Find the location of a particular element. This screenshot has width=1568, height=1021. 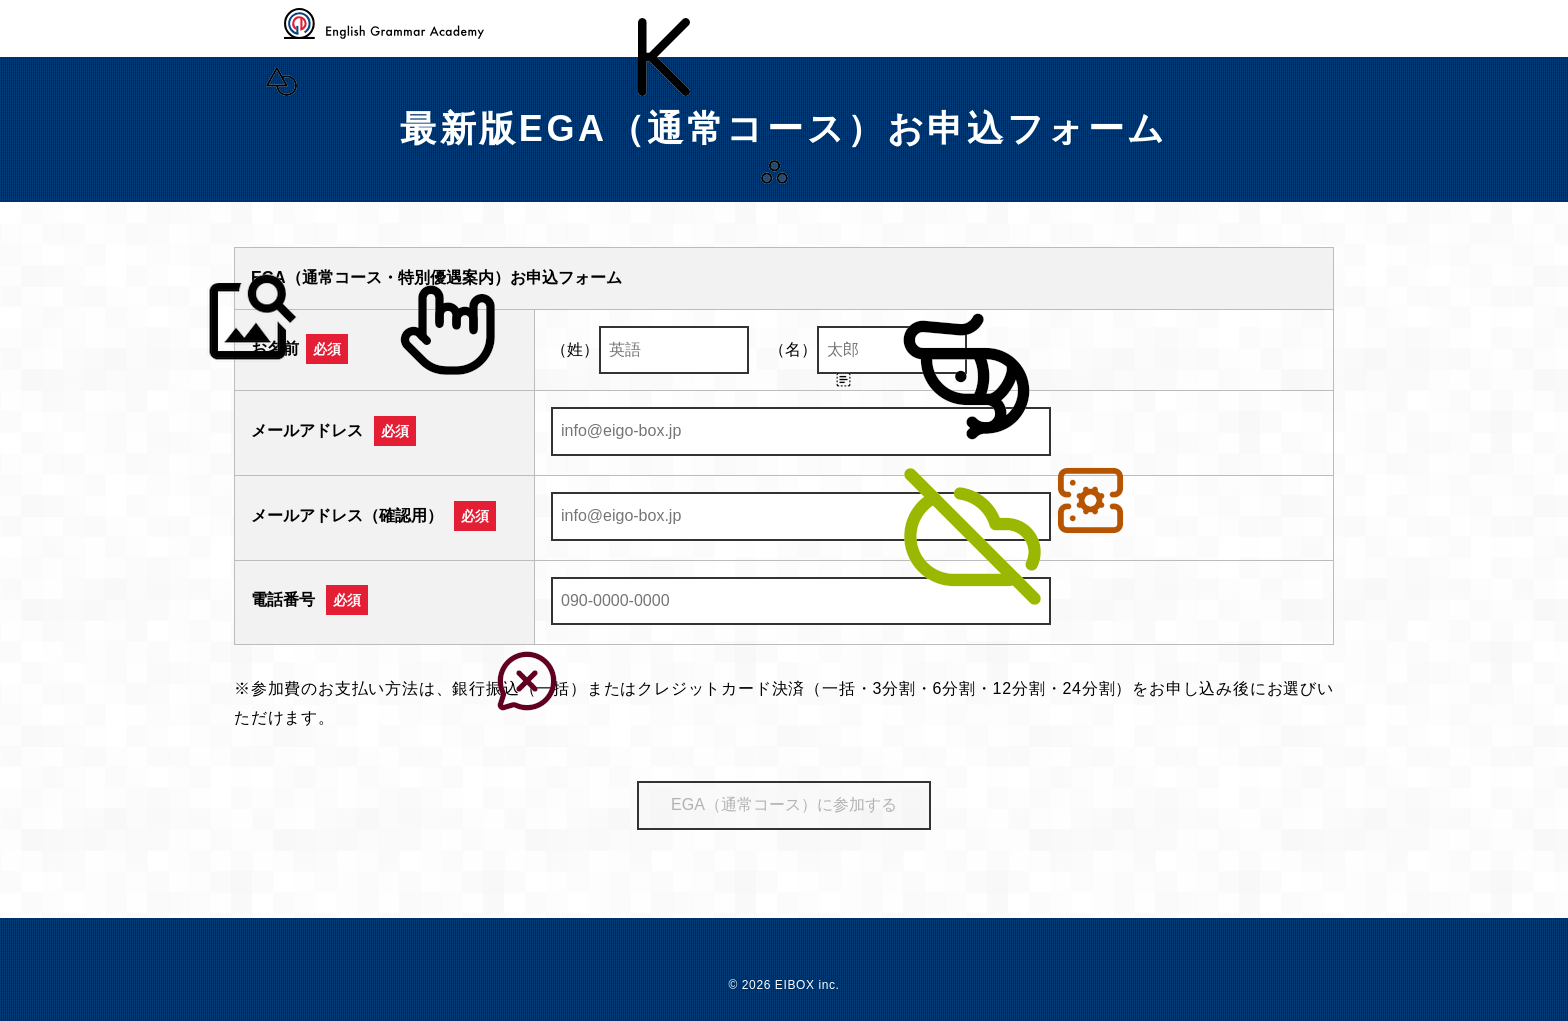

access shape tools or drawing options is located at coordinates (281, 81).